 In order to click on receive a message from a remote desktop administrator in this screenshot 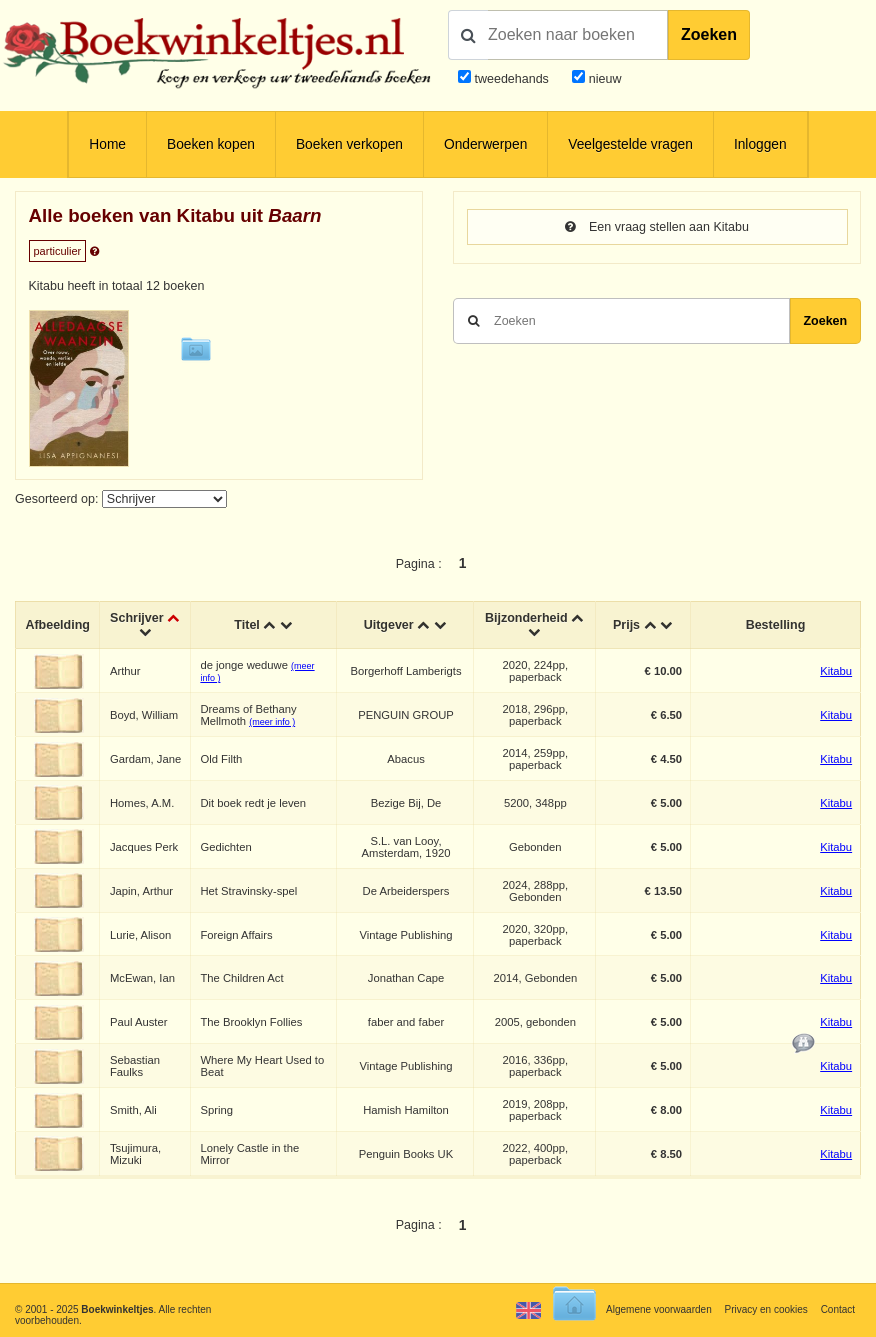, I will do `click(803, 1045)`.